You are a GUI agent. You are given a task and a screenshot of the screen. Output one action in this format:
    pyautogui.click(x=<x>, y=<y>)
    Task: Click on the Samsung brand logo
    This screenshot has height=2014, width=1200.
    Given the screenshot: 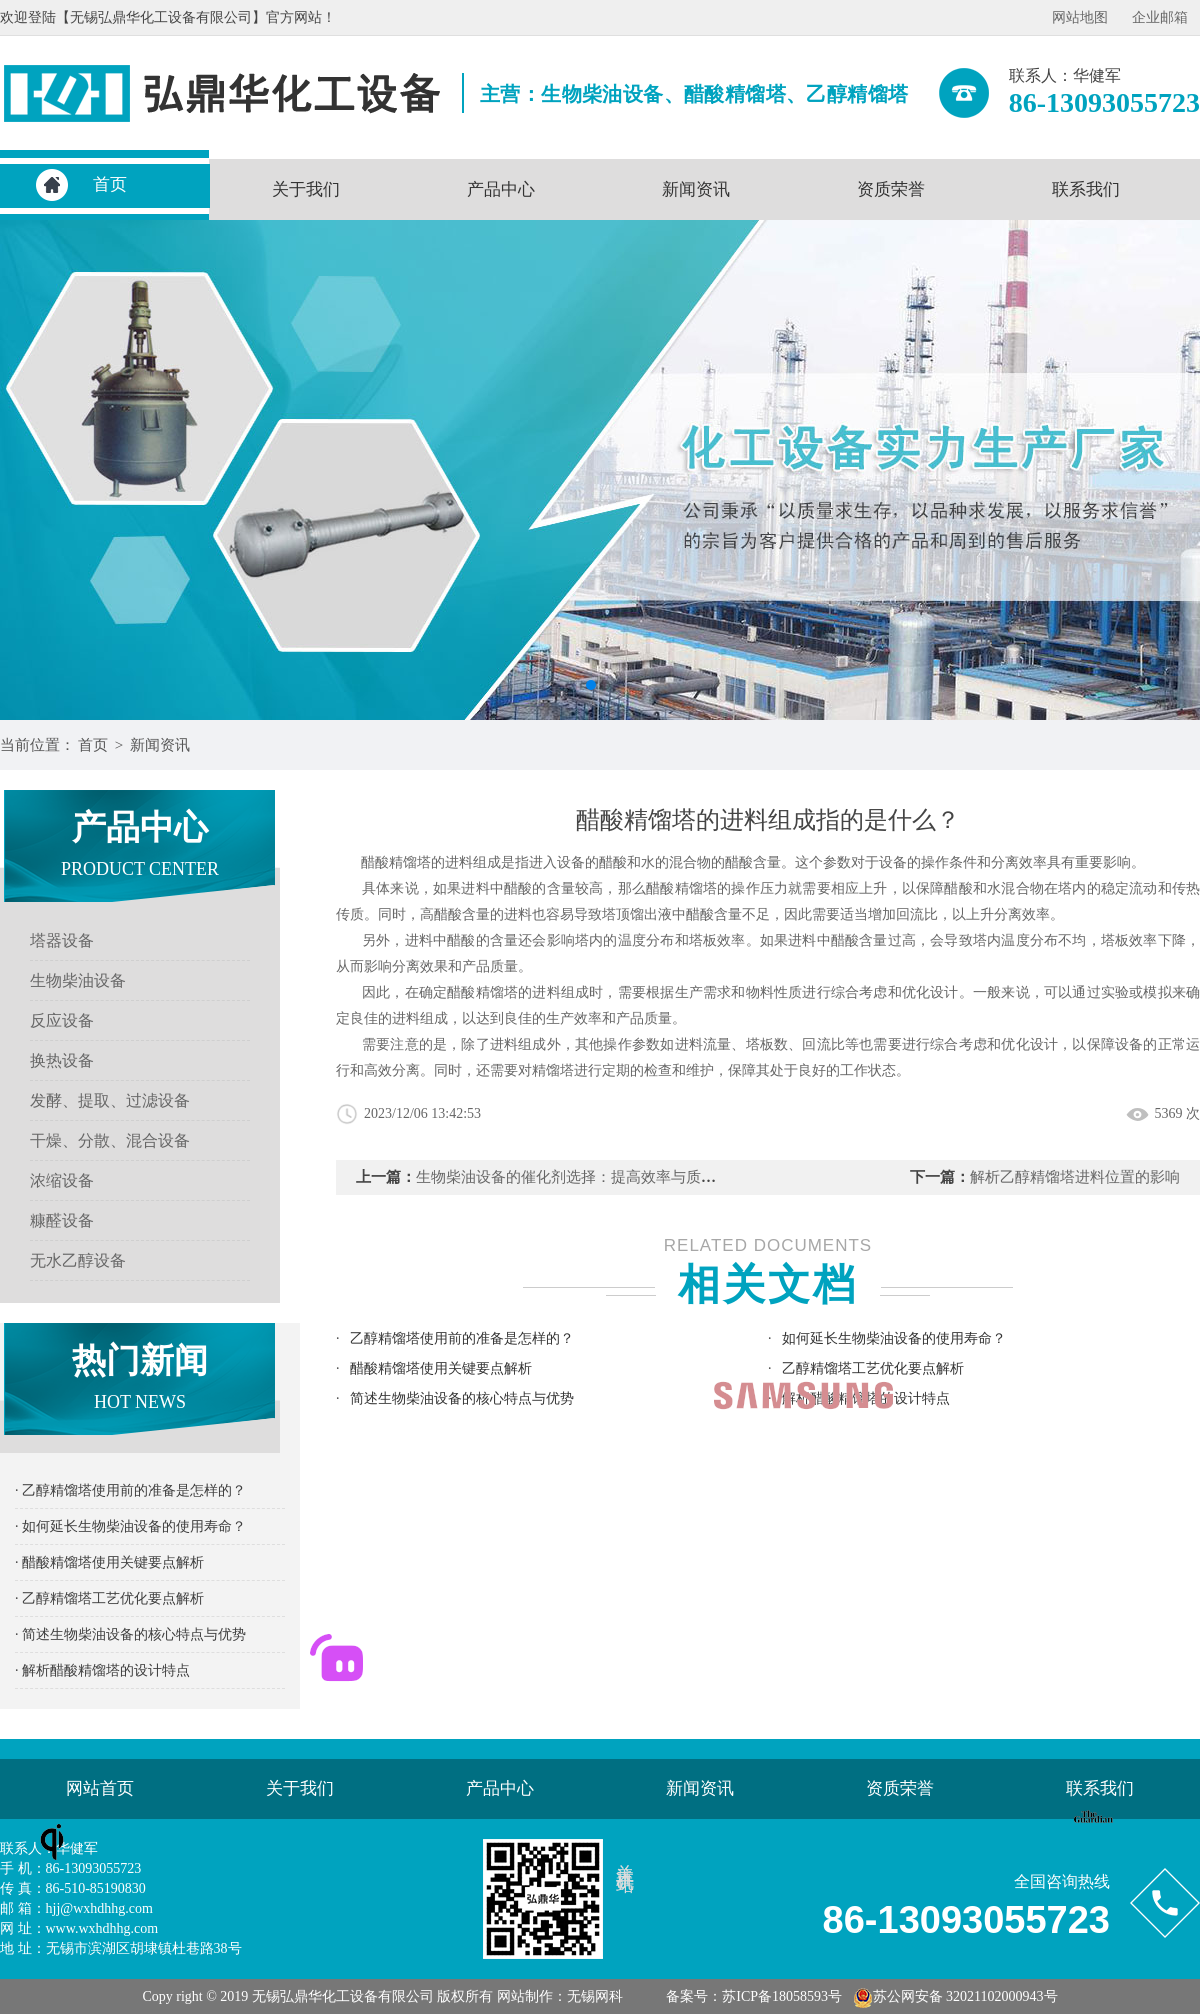 What is the action you would take?
    pyautogui.click(x=803, y=1395)
    